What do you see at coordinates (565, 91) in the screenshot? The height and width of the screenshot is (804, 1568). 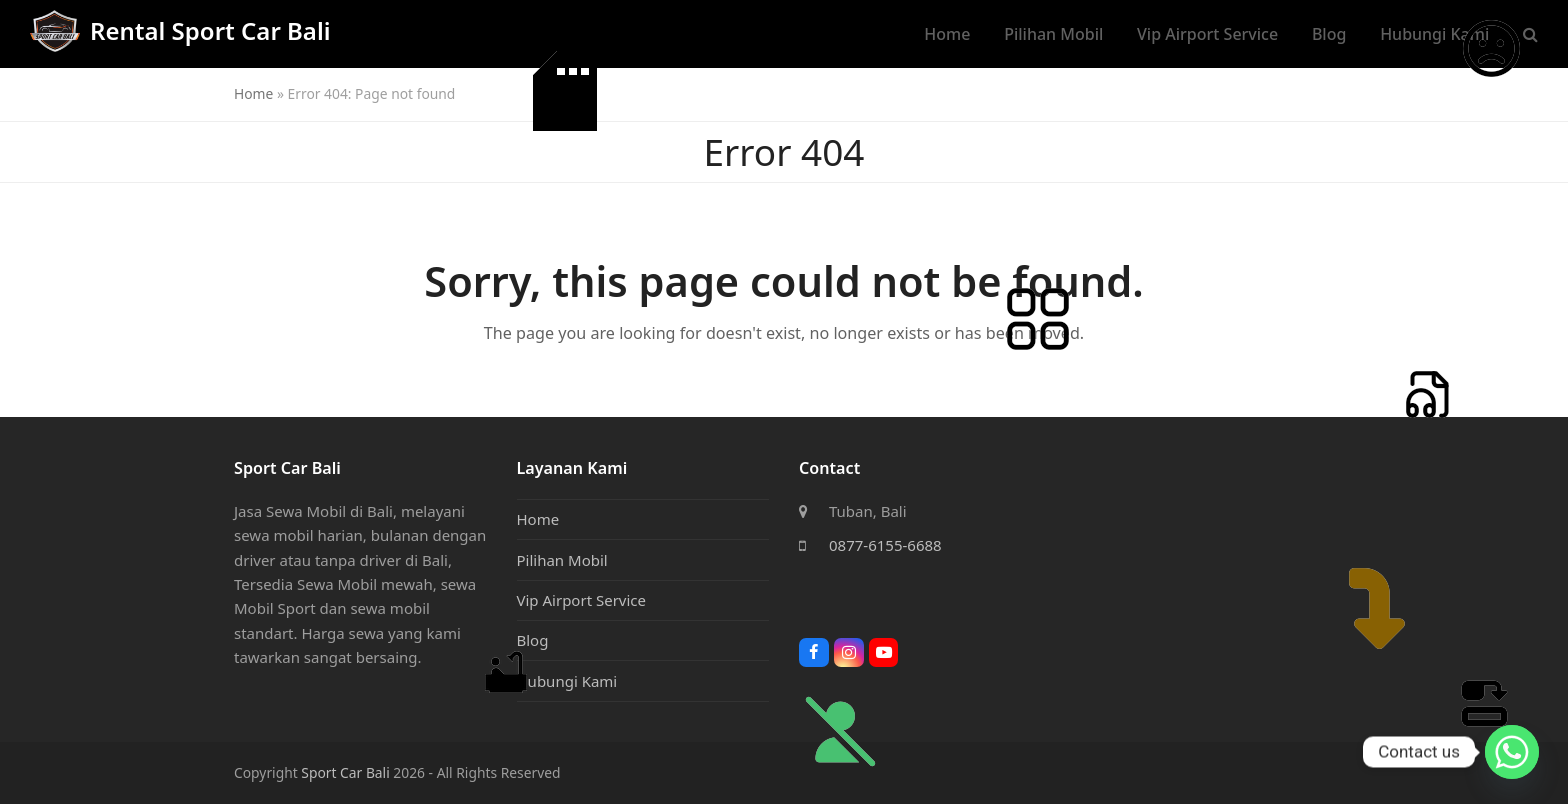 I see `access sd card storage` at bounding box center [565, 91].